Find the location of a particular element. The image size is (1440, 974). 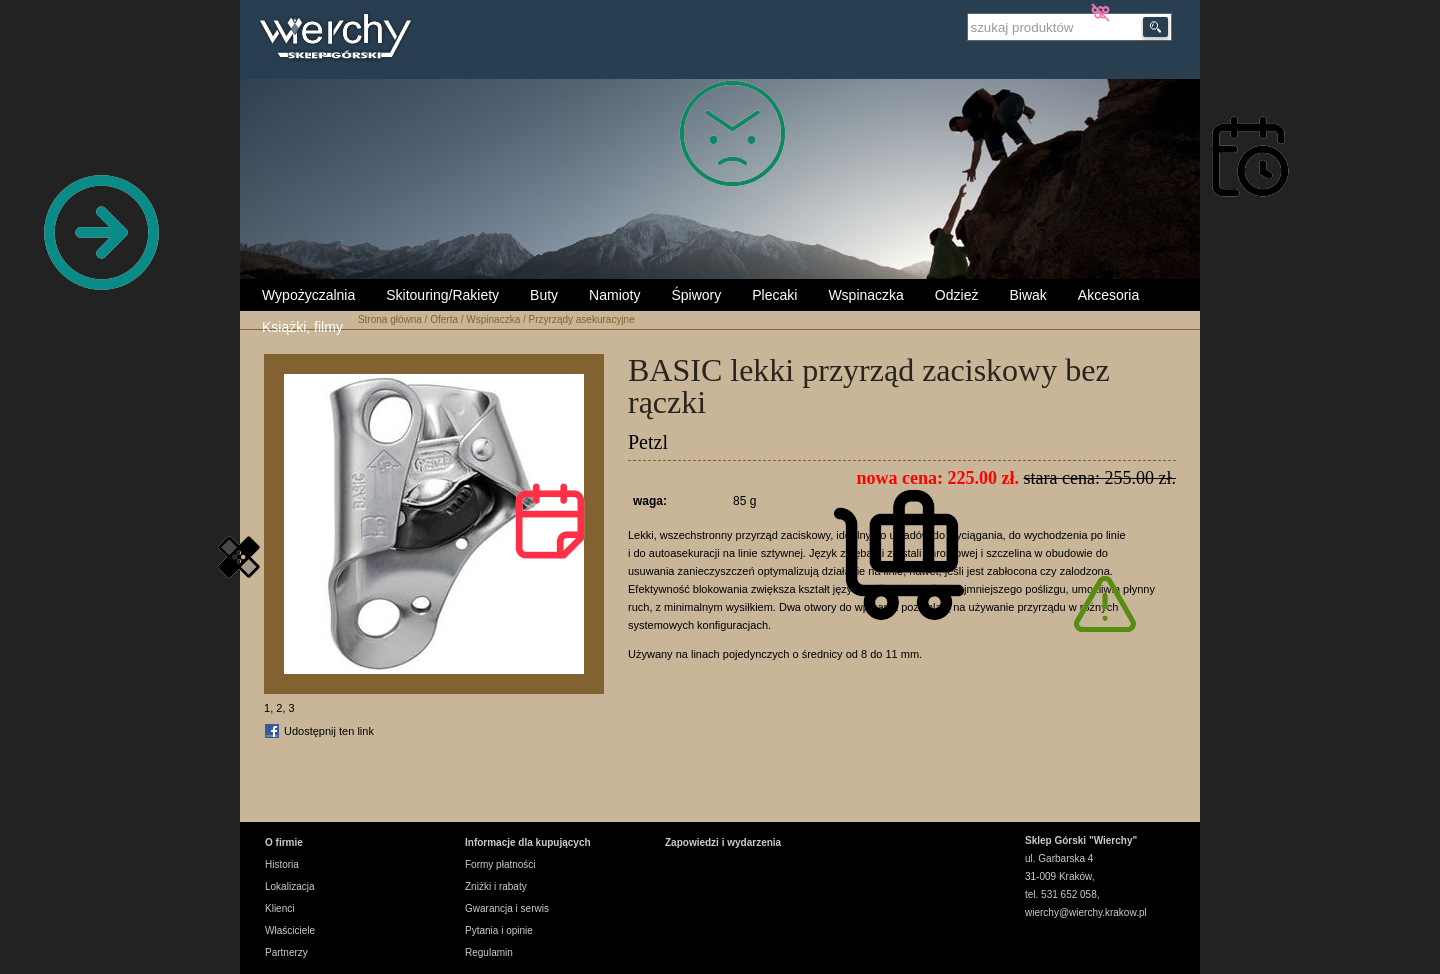

baggage claim area indicator is located at coordinates (899, 555).